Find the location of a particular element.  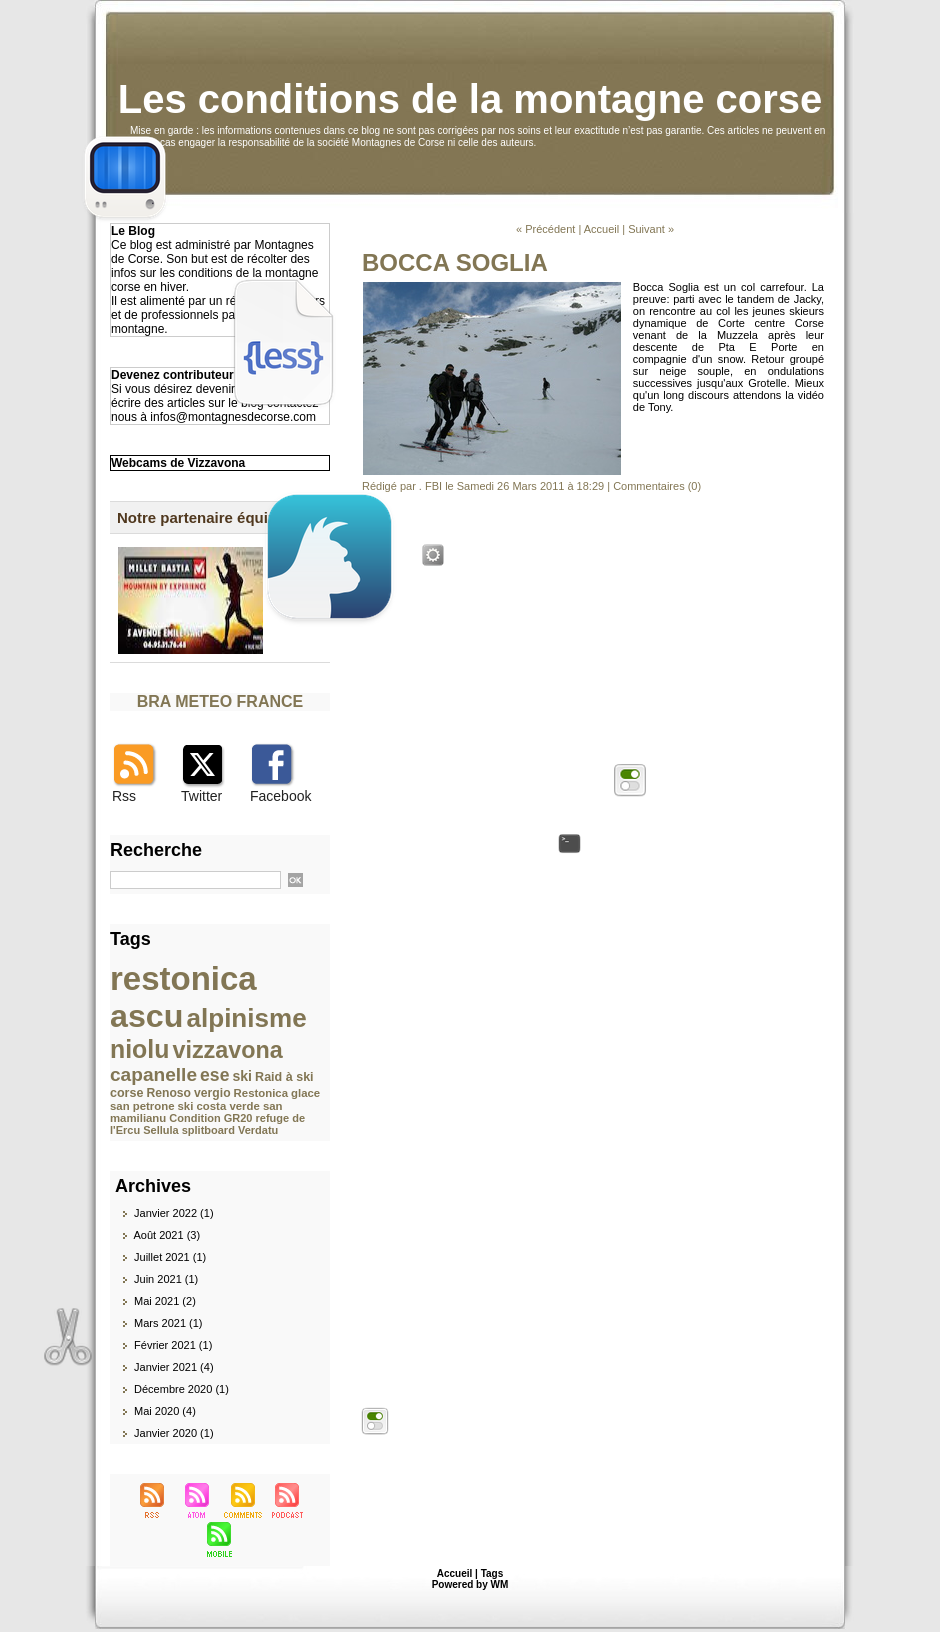

open the bash terminal application is located at coordinates (569, 843).